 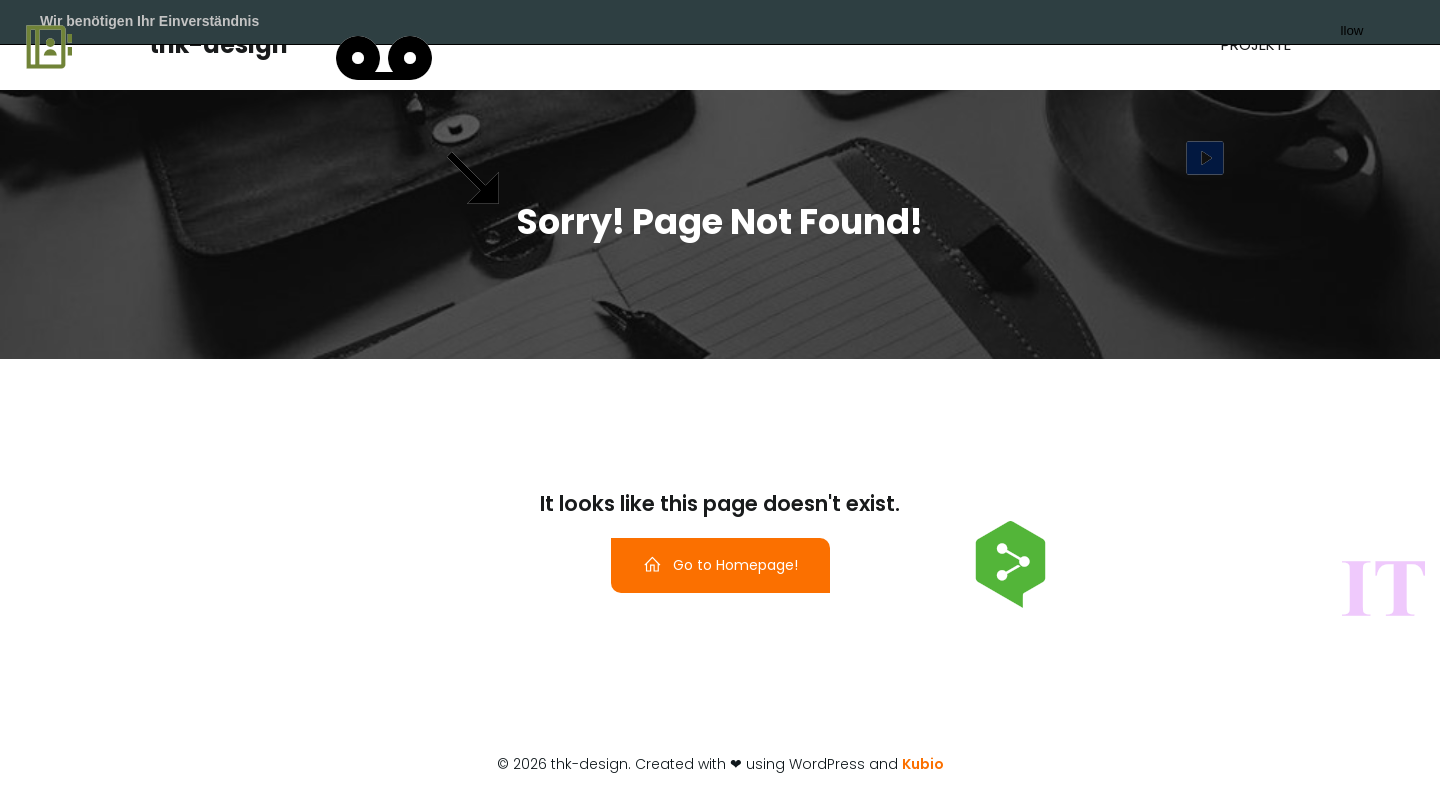 What do you see at coordinates (1383, 588) in the screenshot?
I see `visit The Irish Times website` at bounding box center [1383, 588].